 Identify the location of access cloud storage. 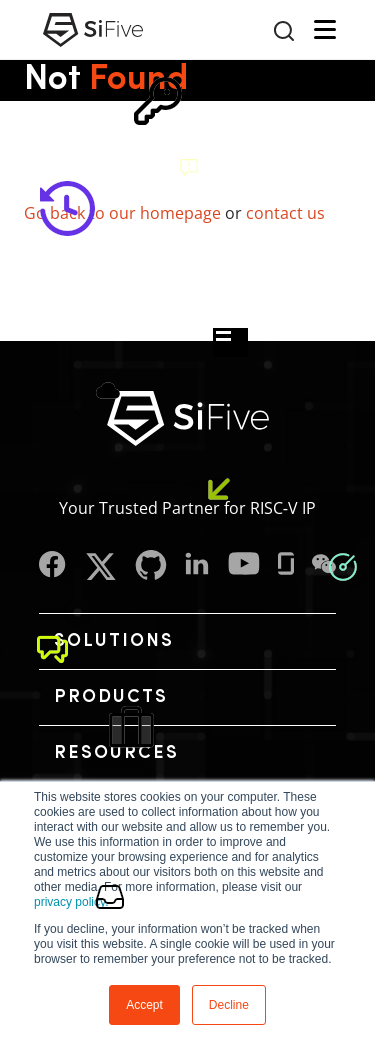
(108, 391).